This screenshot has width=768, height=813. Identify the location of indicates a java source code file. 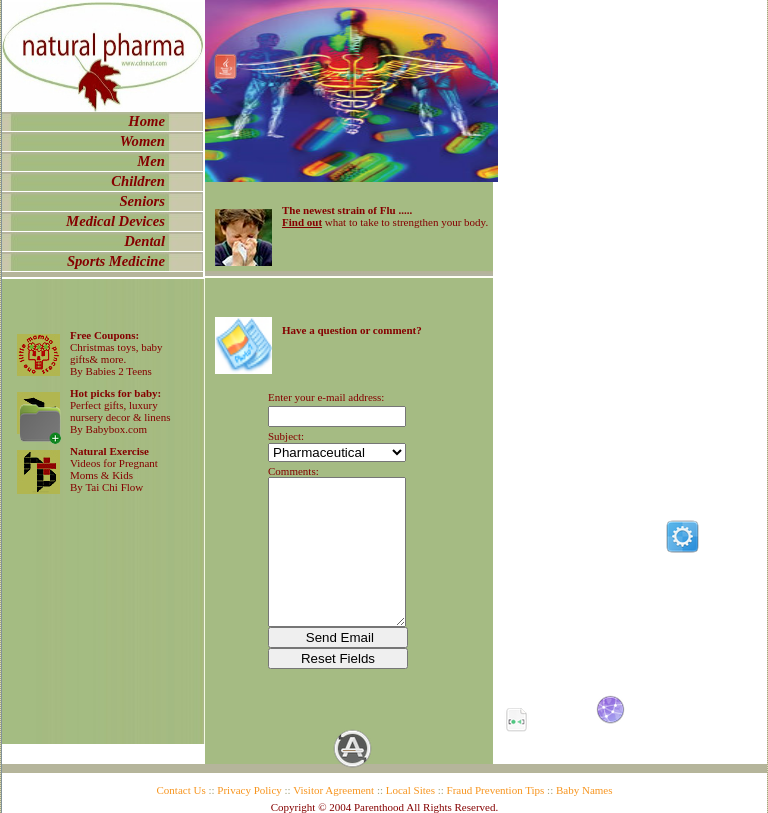
(225, 66).